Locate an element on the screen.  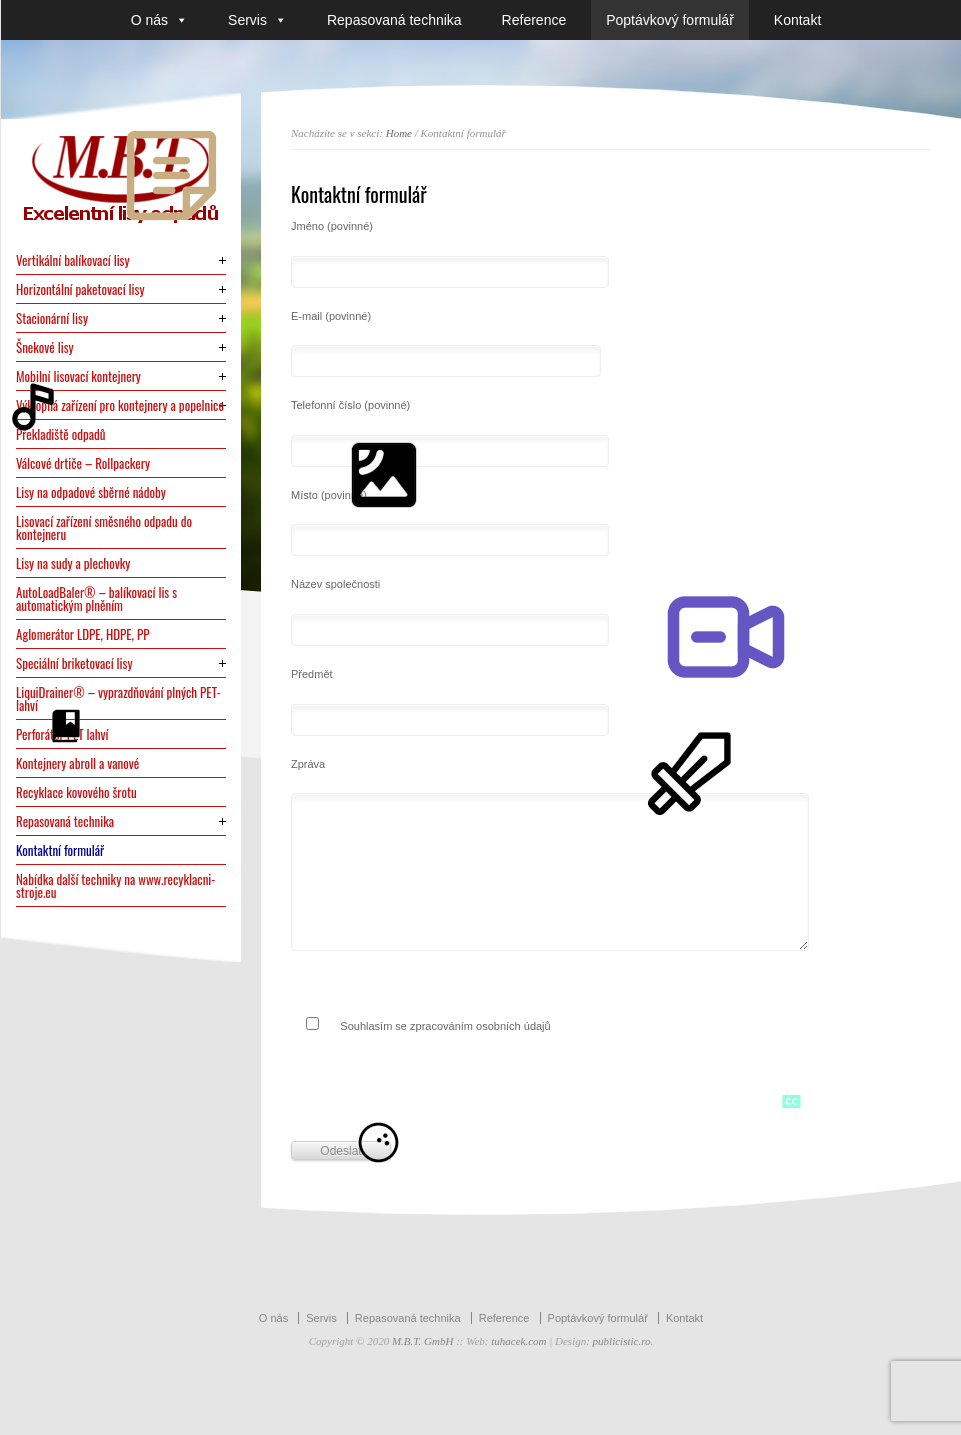
access bowling or sports games is located at coordinates (378, 1142).